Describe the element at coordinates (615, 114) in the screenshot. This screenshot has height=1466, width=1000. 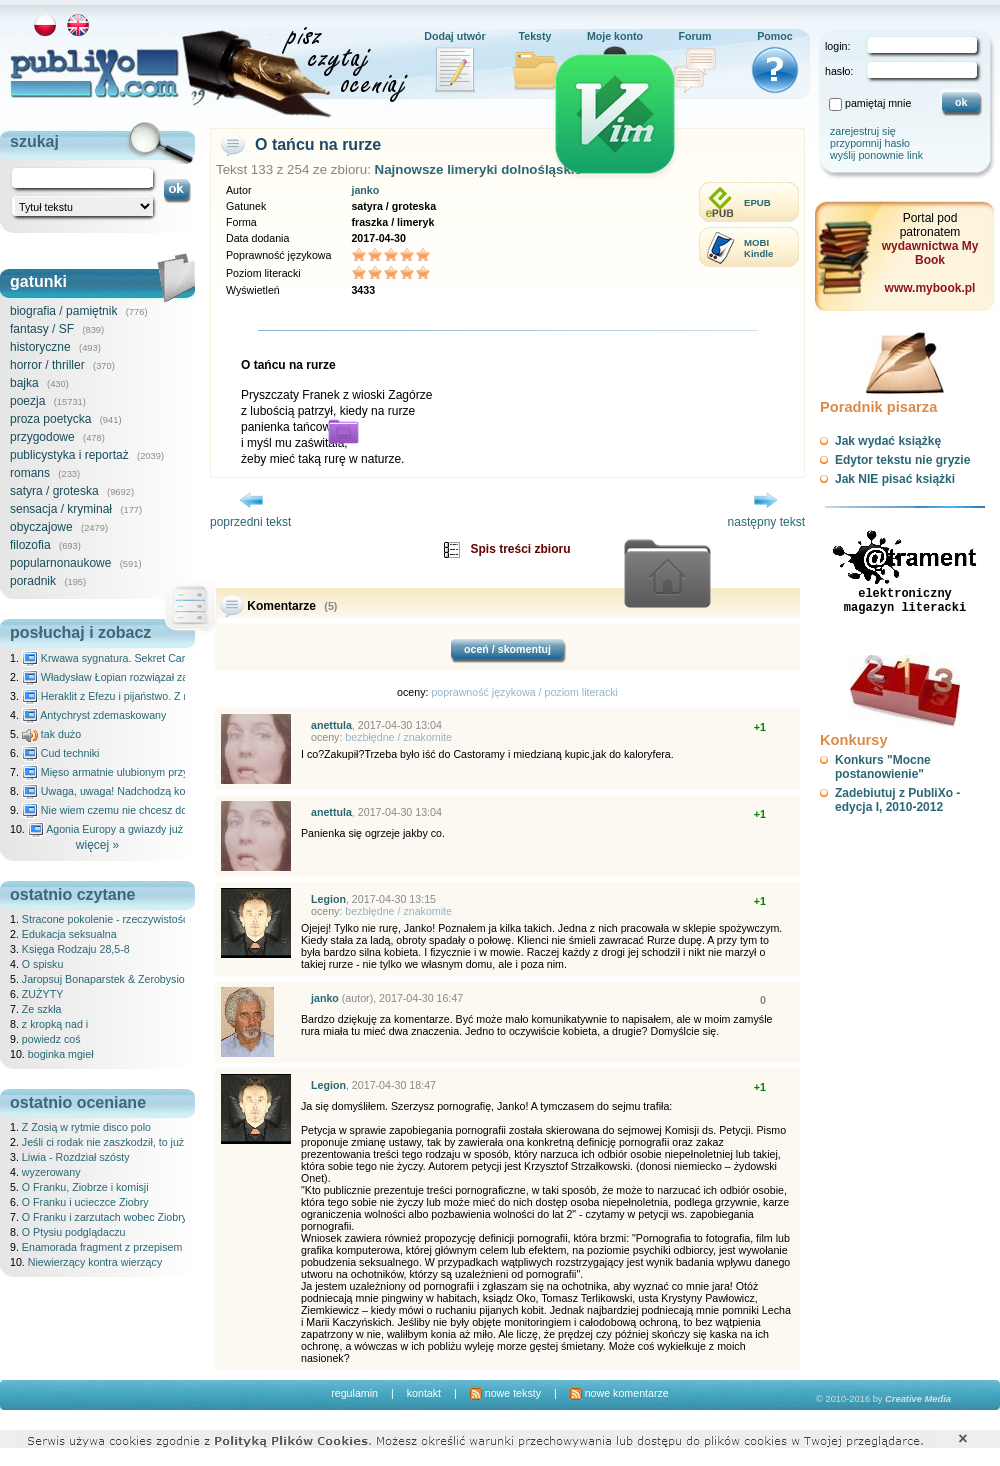
I see `open vim text editor` at that location.